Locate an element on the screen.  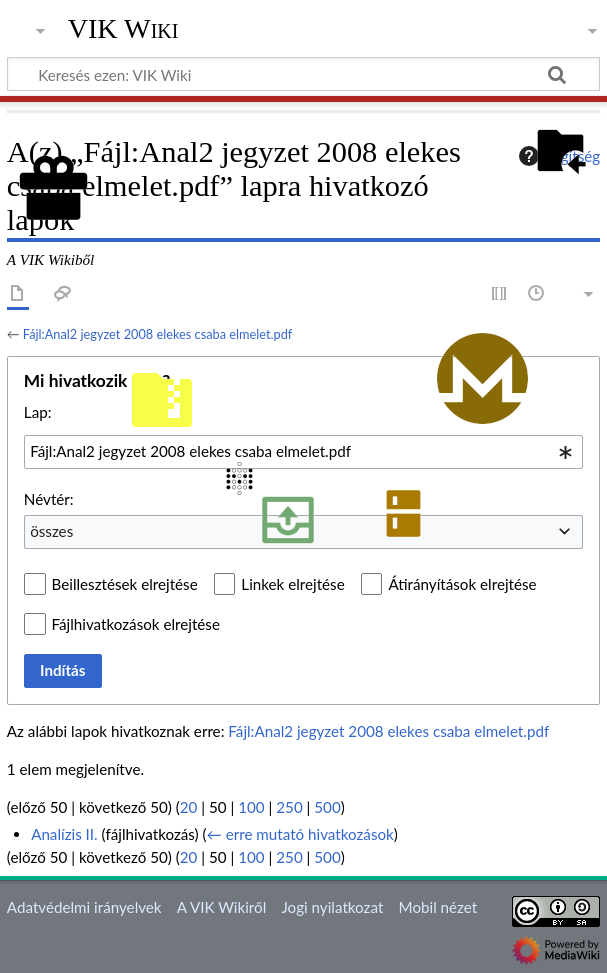
view received files or downloads is located at coordinates (560, 150).